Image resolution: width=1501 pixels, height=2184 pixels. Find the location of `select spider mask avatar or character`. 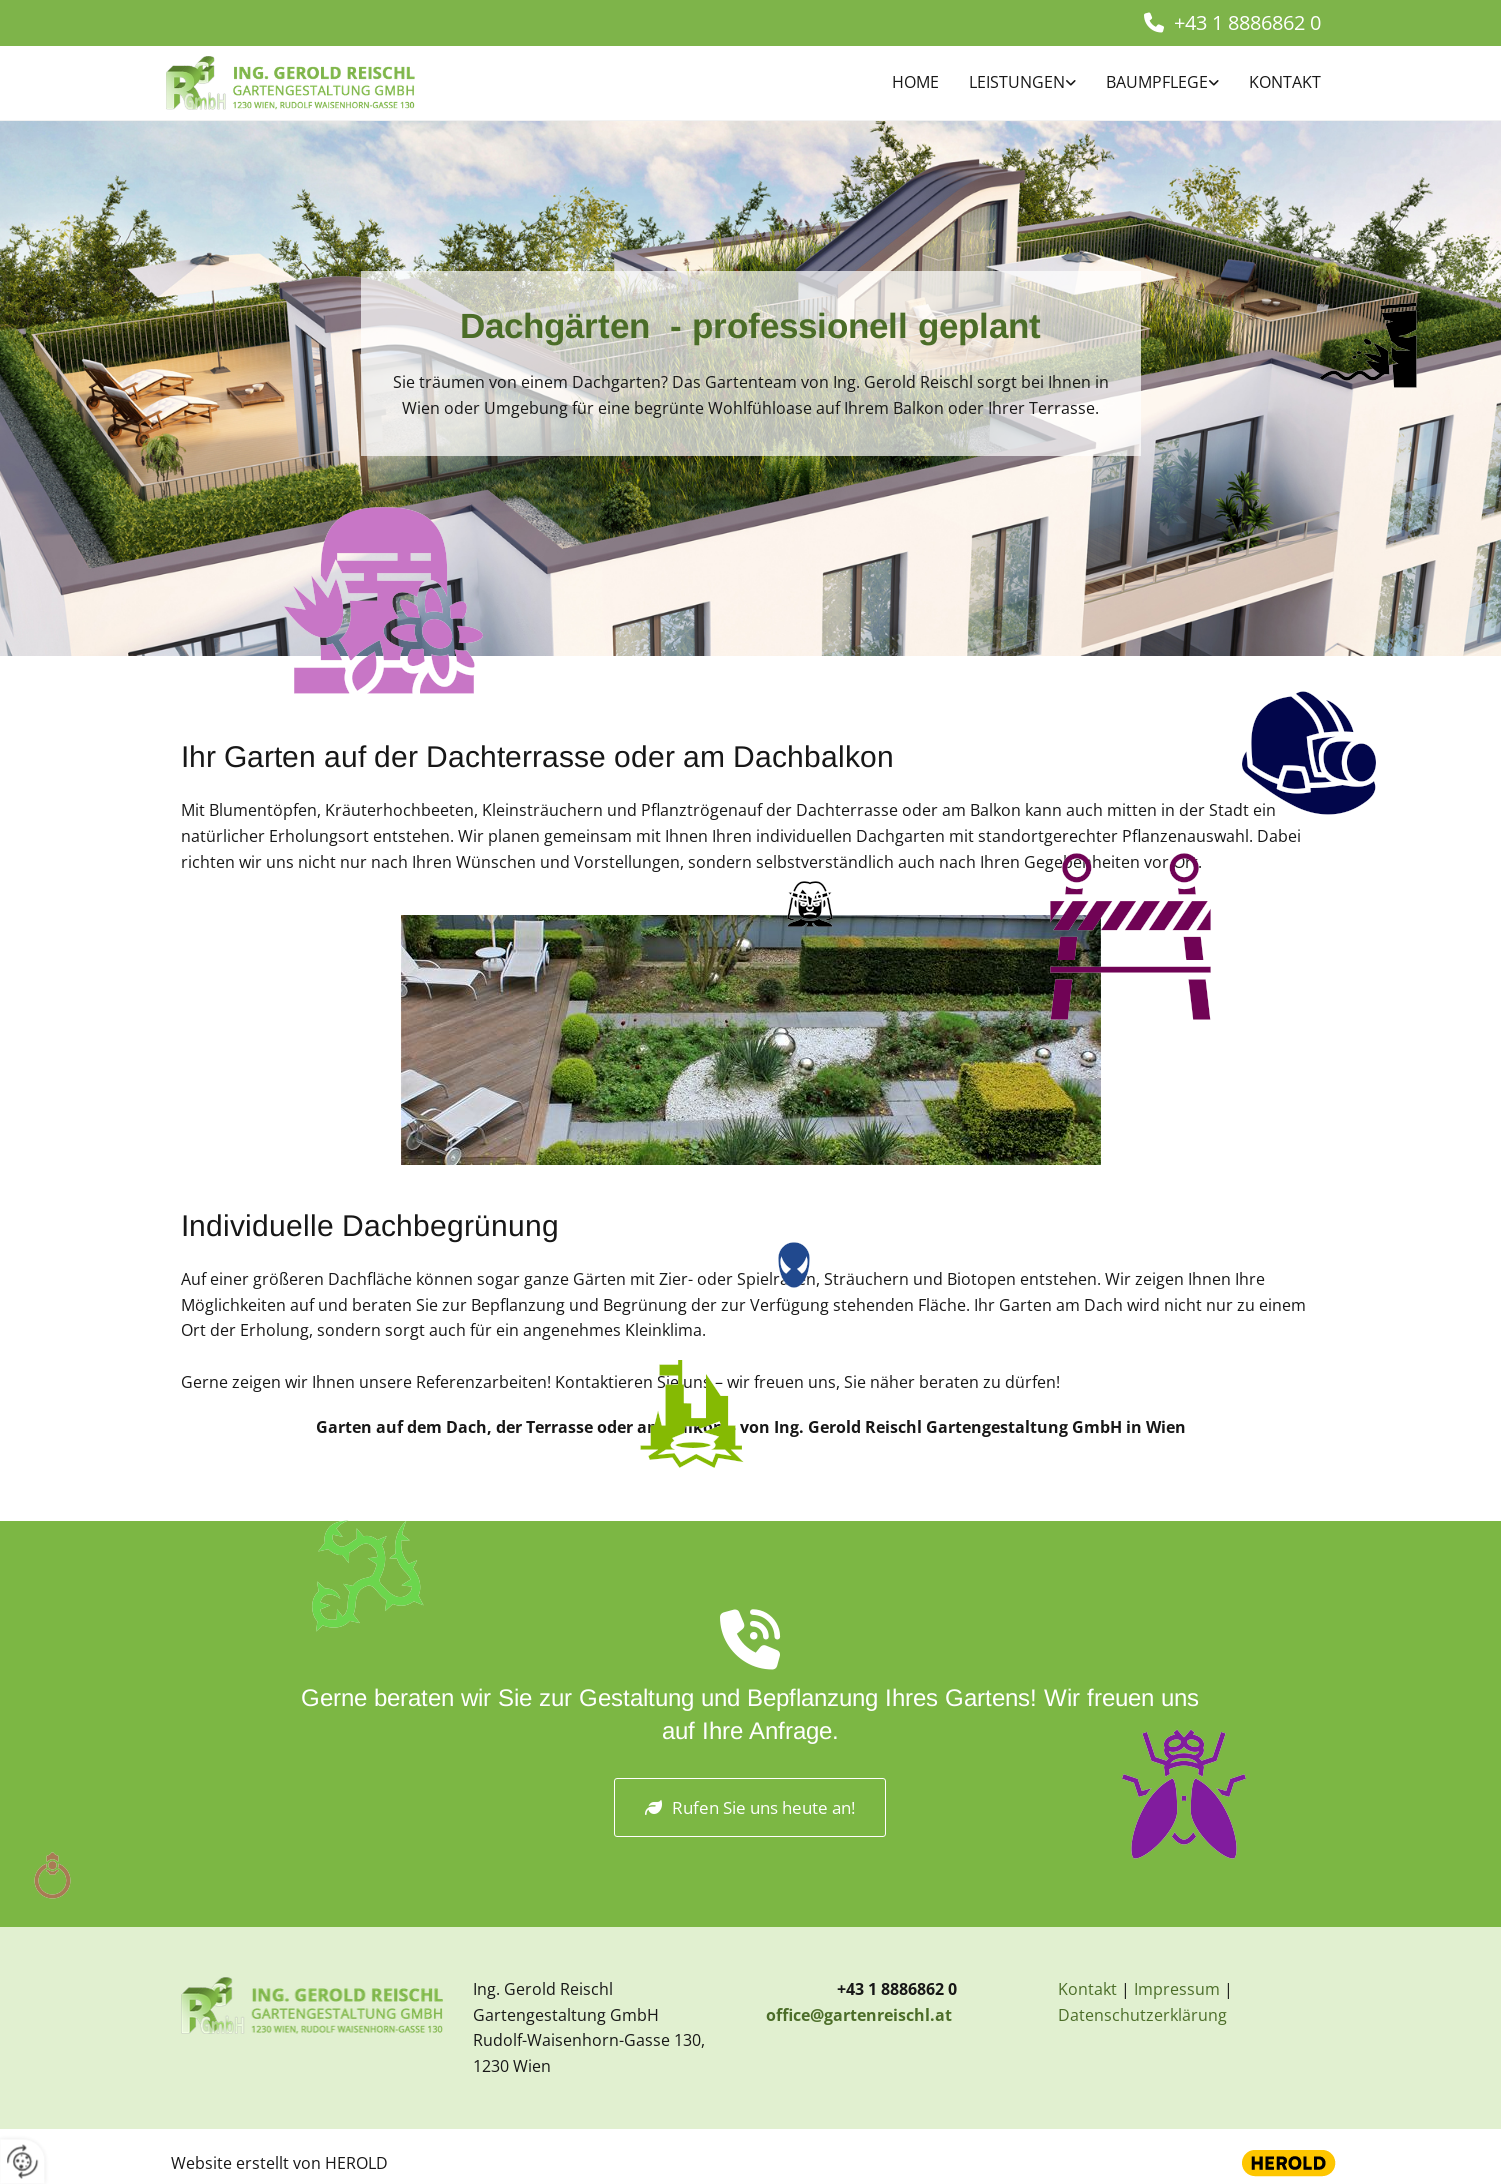

select spider mask avatar or character is located at coordinates (794, 1265).